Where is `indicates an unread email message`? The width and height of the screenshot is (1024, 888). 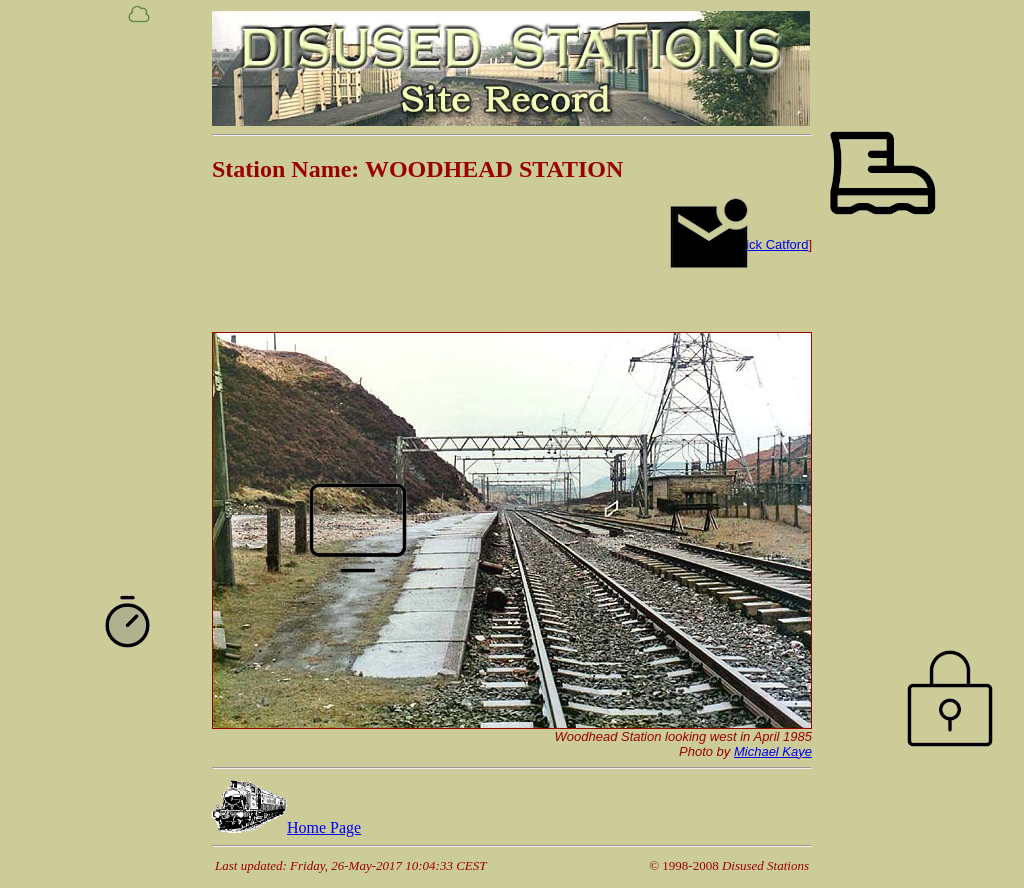
indicates an unread email message is located at coordinates (709, 237).